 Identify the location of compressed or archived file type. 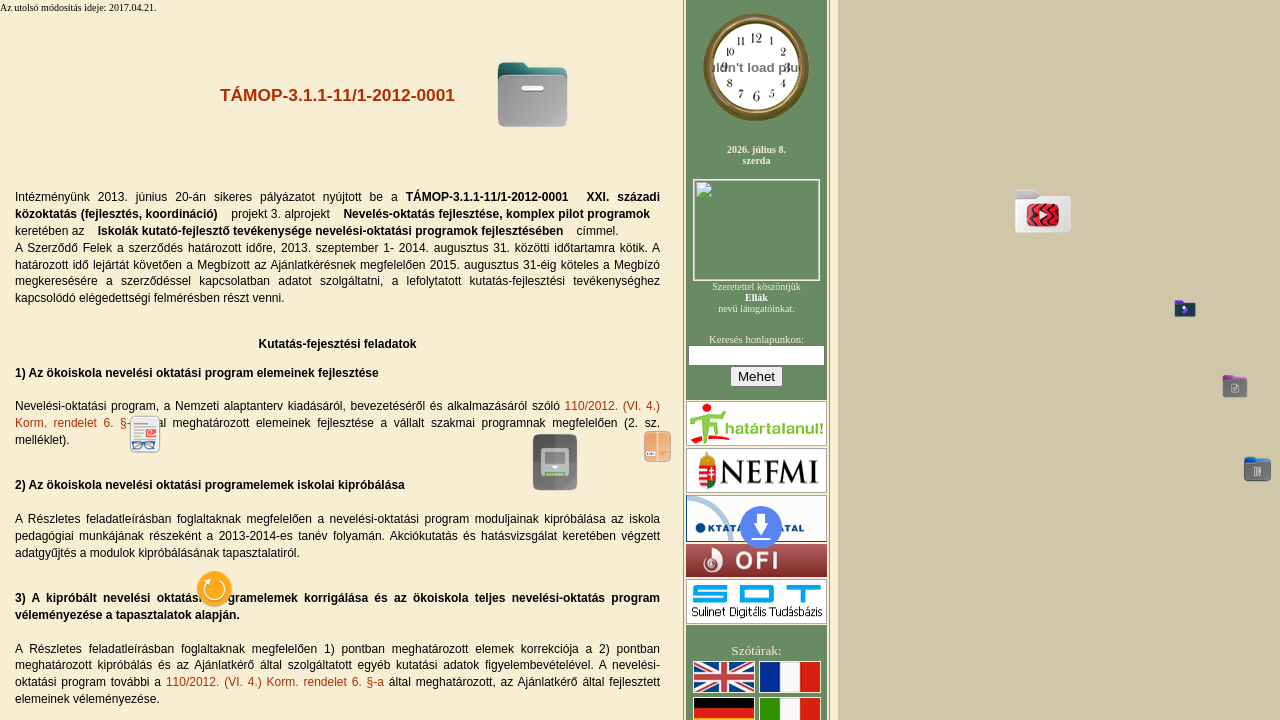
(657, 446).